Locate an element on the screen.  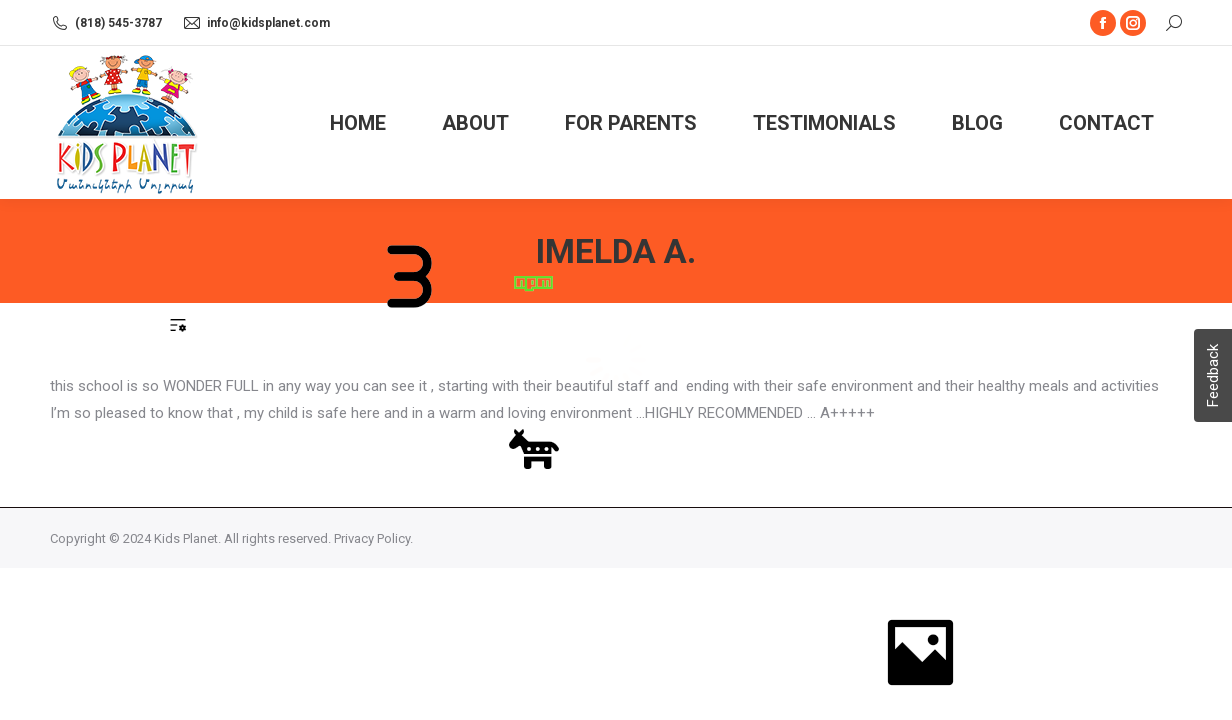
indicates the number 3 in a list or count is located at coordinates (409, 276).